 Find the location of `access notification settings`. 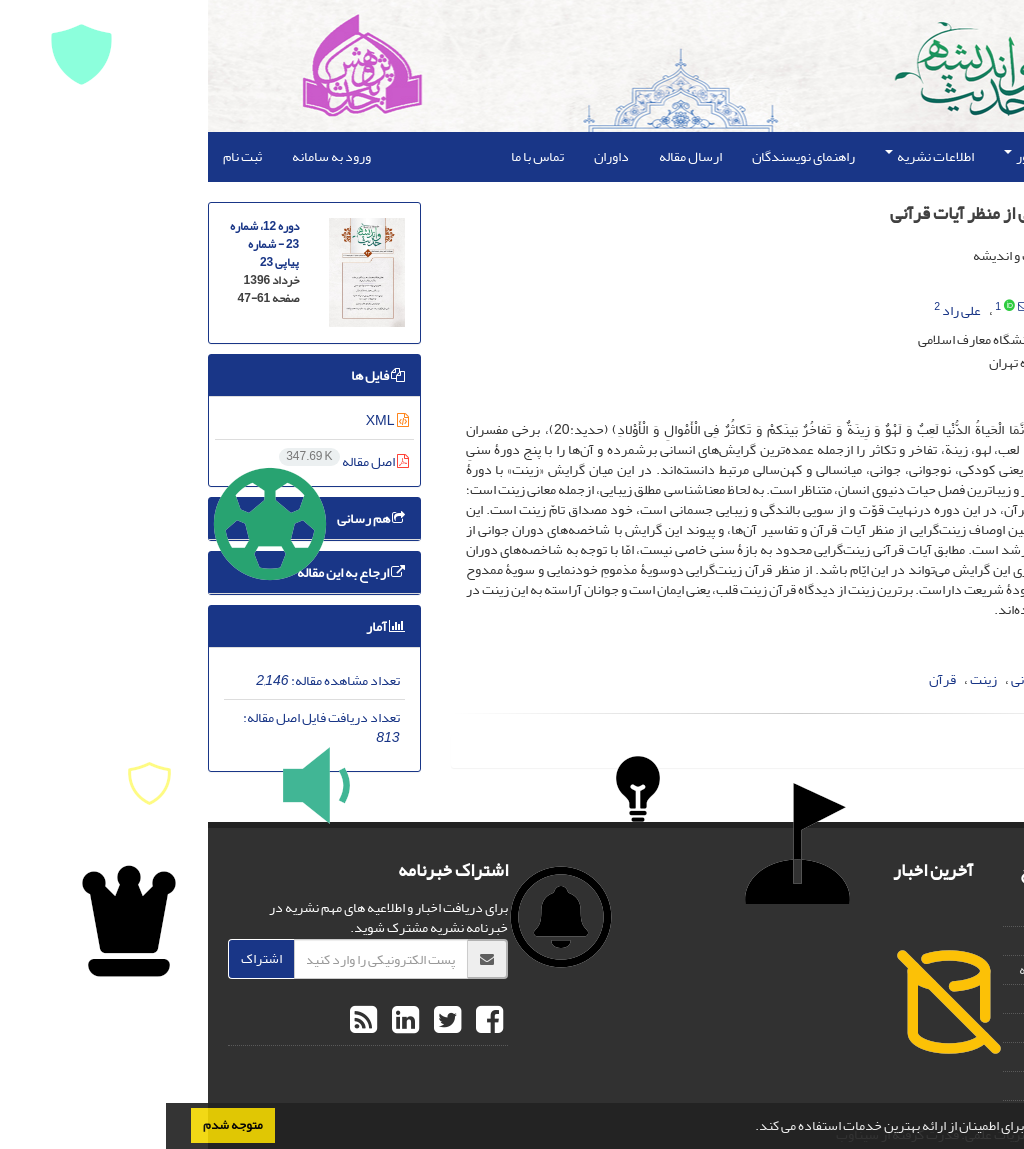

access notification settings is located at coordinates (561, 917).